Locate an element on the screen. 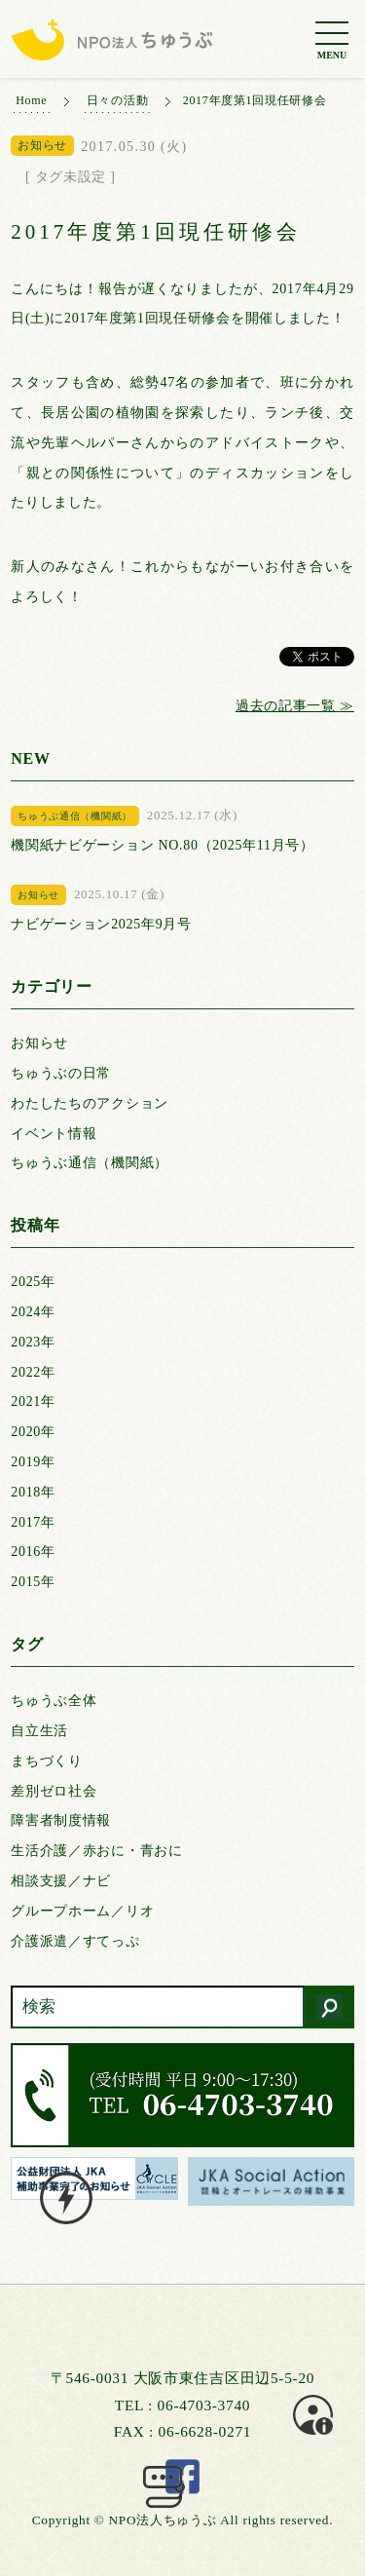 Image resolution: width=365 pixels, height=2576 pixels. access power and battery settings is located at coordinates (66, 2198).